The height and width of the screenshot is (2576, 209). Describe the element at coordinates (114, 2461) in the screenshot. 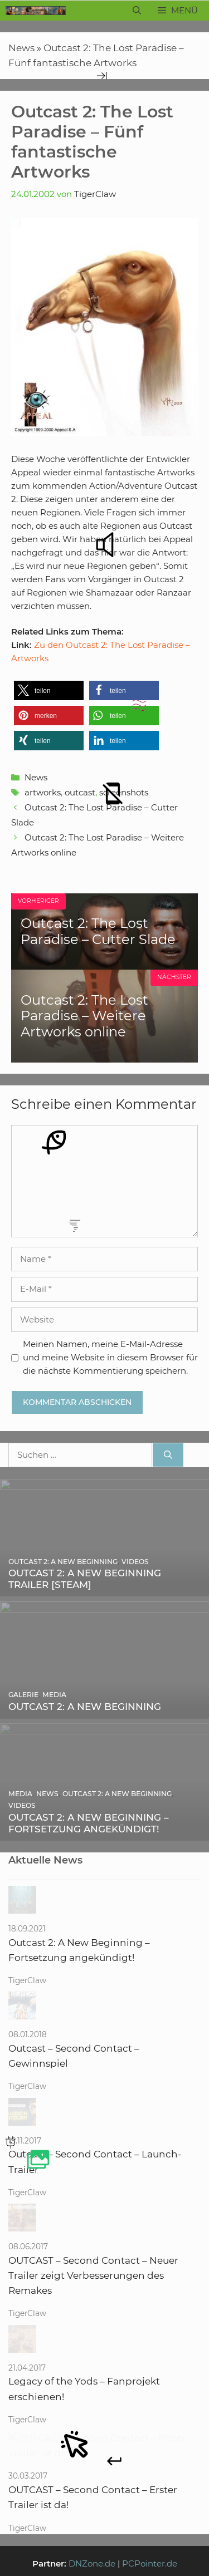

I see `submit or confirm text input` at that location.